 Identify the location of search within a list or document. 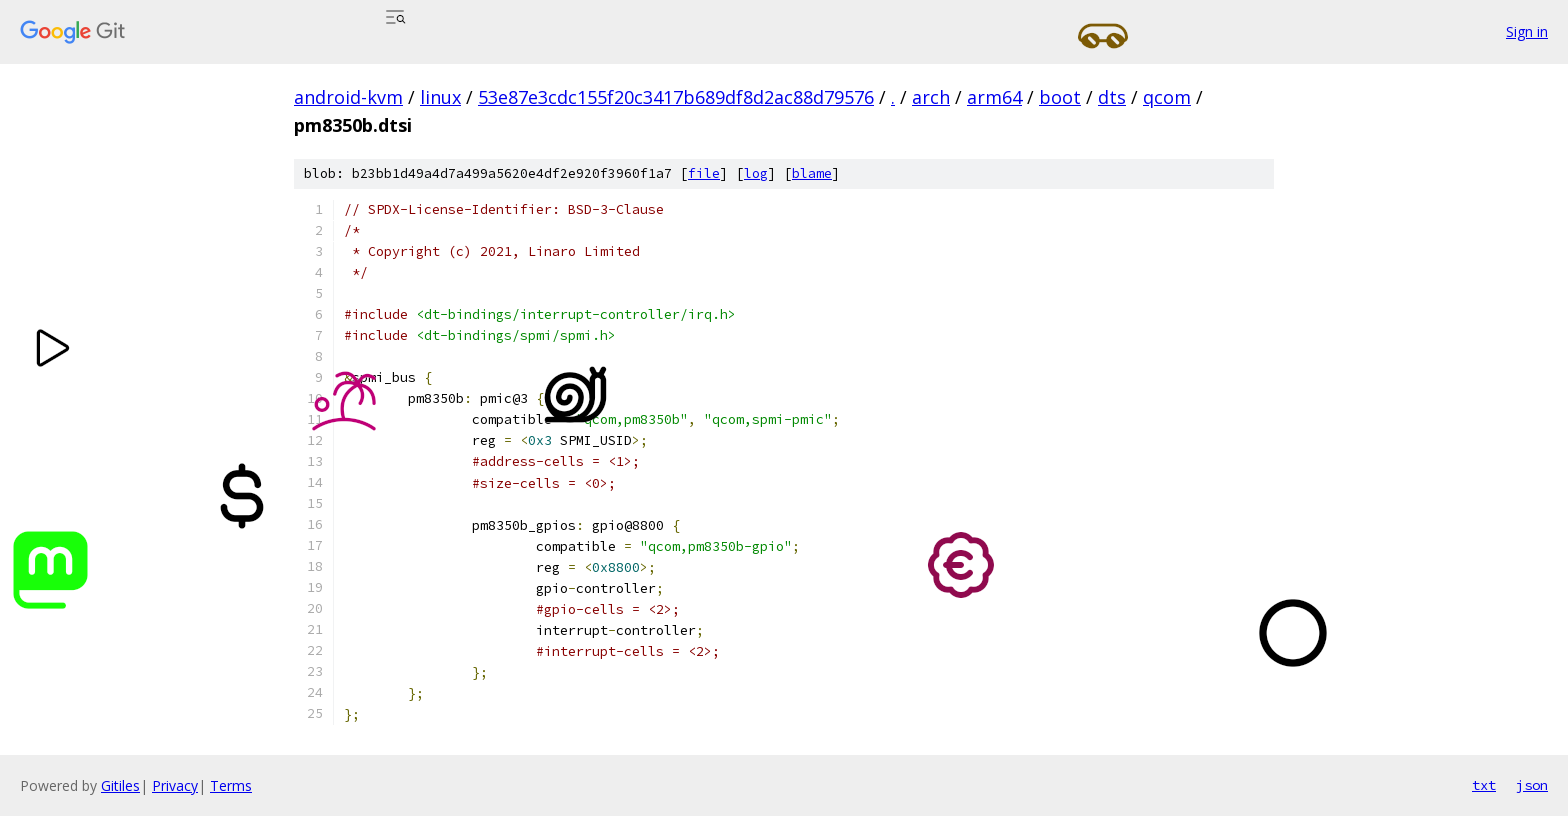
(395, 17).